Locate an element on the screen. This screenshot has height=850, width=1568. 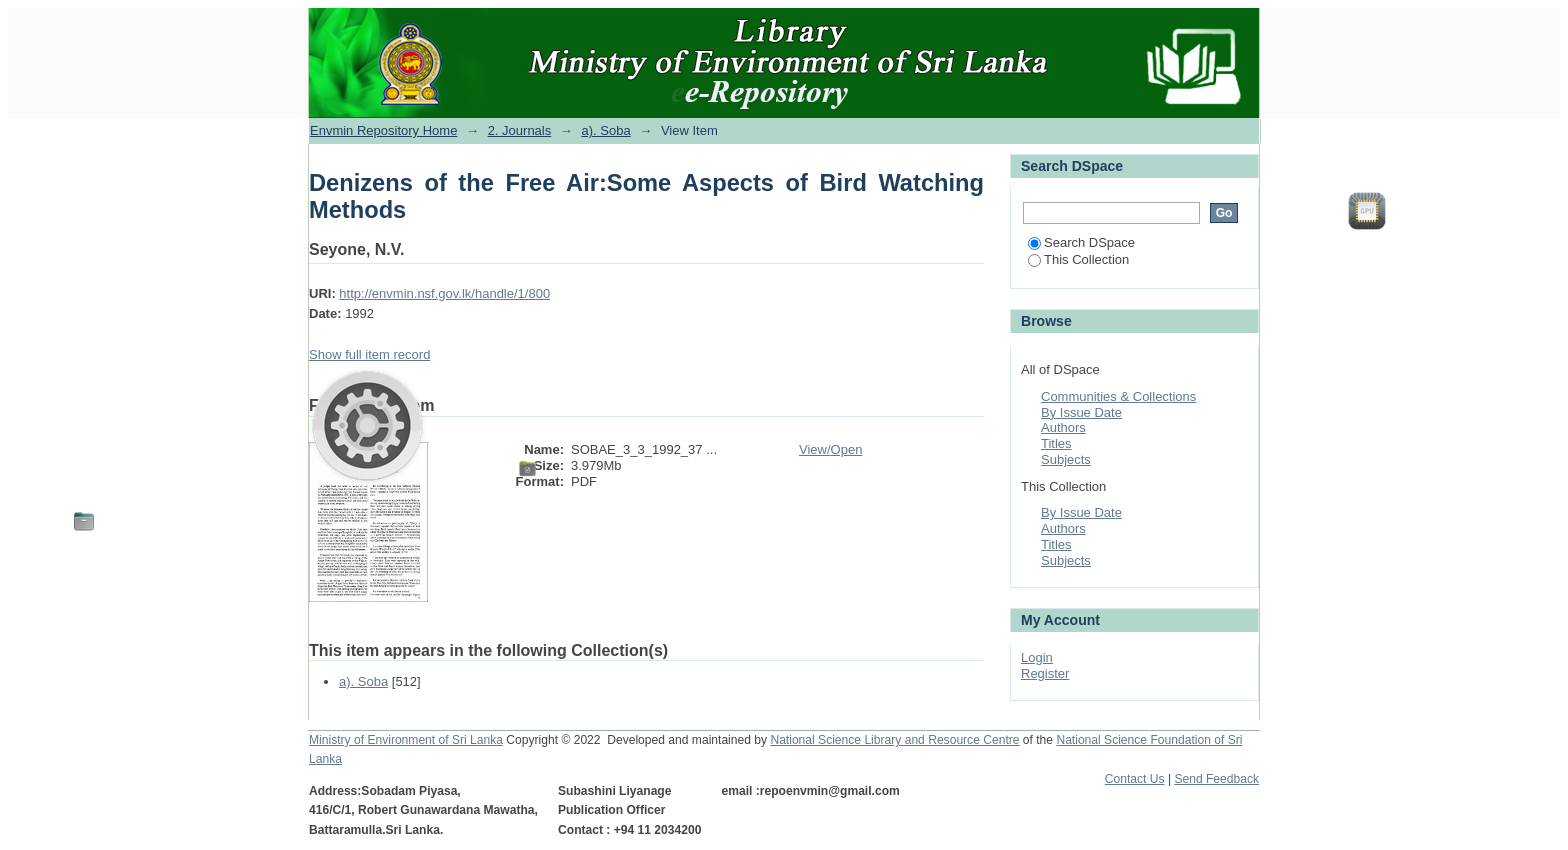
open graphics card driver settings is located at coordinates (1367, 211).